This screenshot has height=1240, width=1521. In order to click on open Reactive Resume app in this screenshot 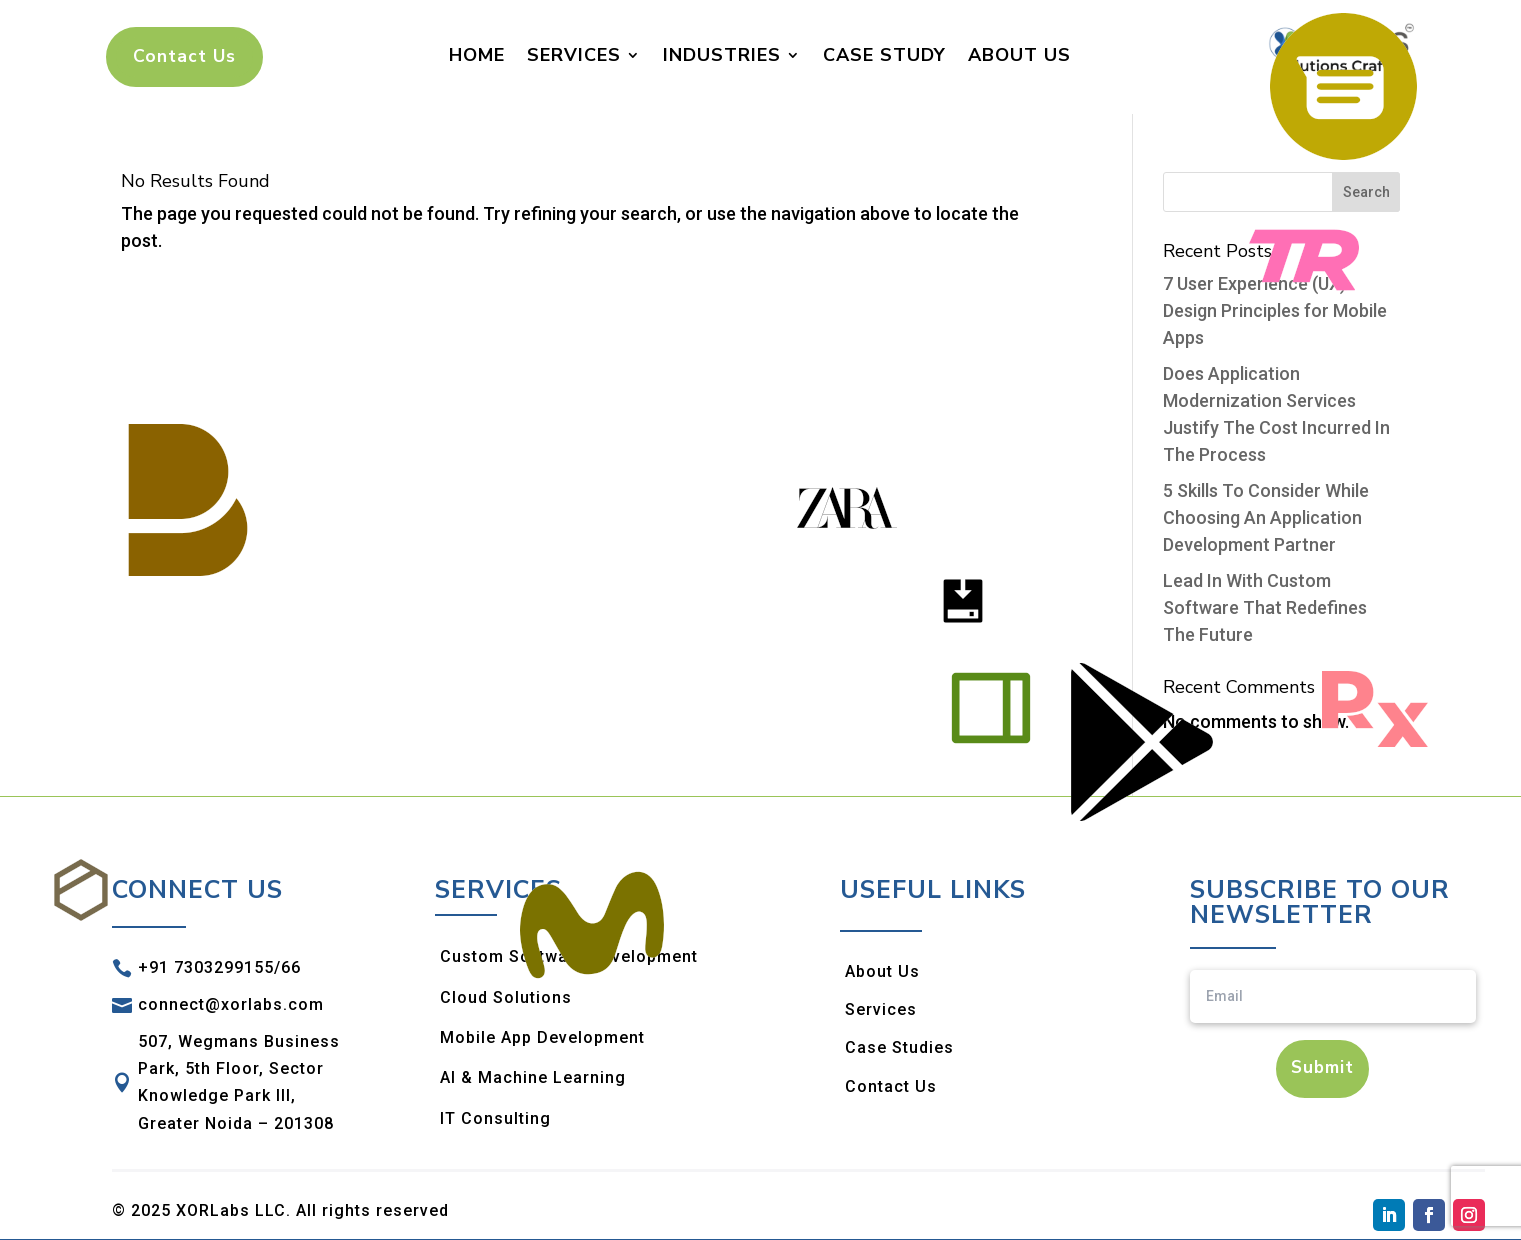, I will do `click(1375, 709)`.